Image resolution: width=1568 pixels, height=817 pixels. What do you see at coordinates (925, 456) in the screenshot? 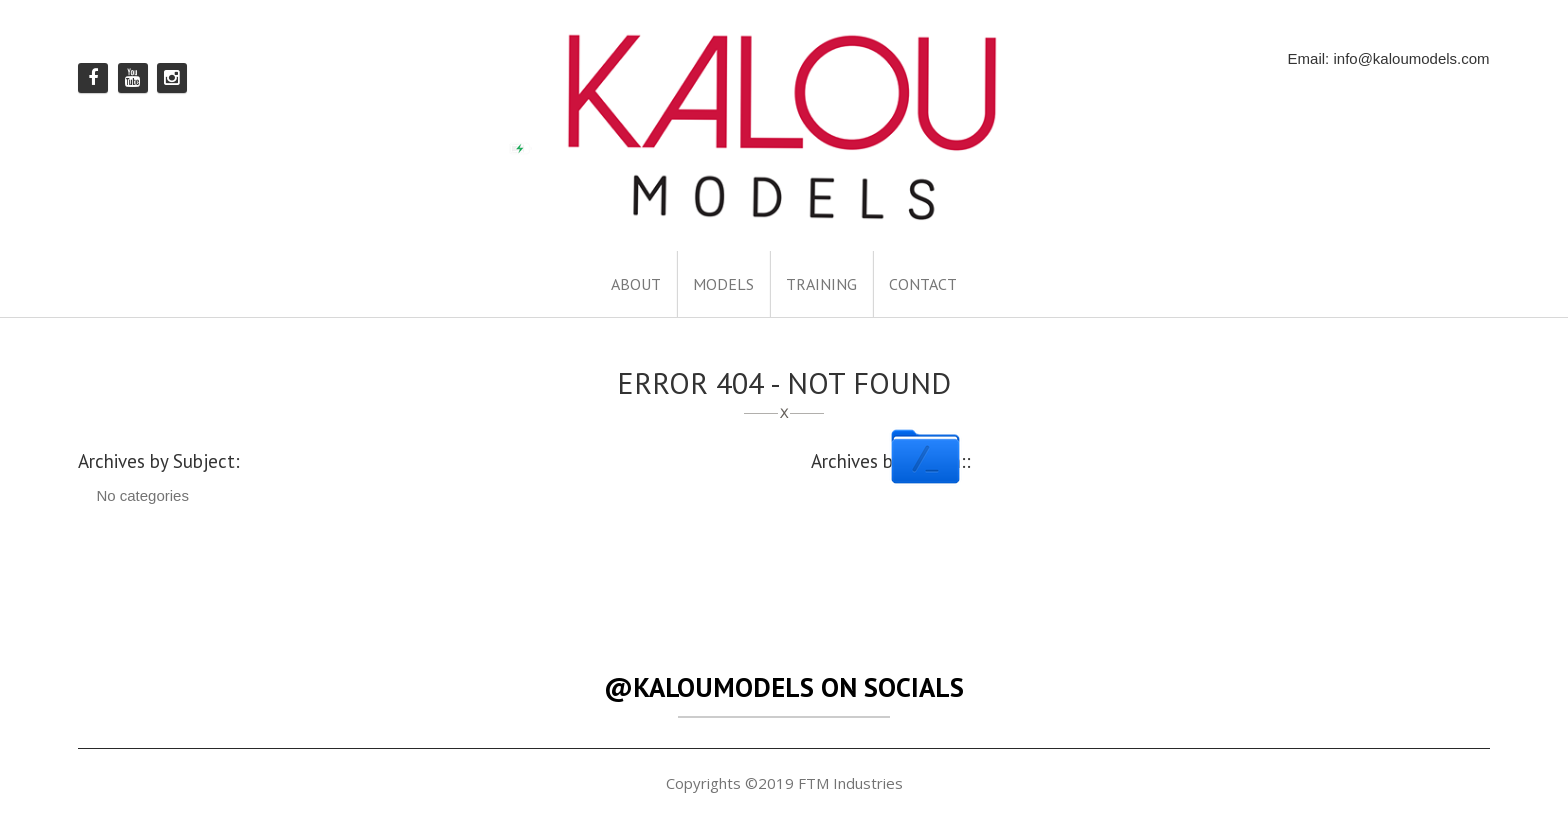
I see `access the root directory of your file system` at bounding box center [925, 456].